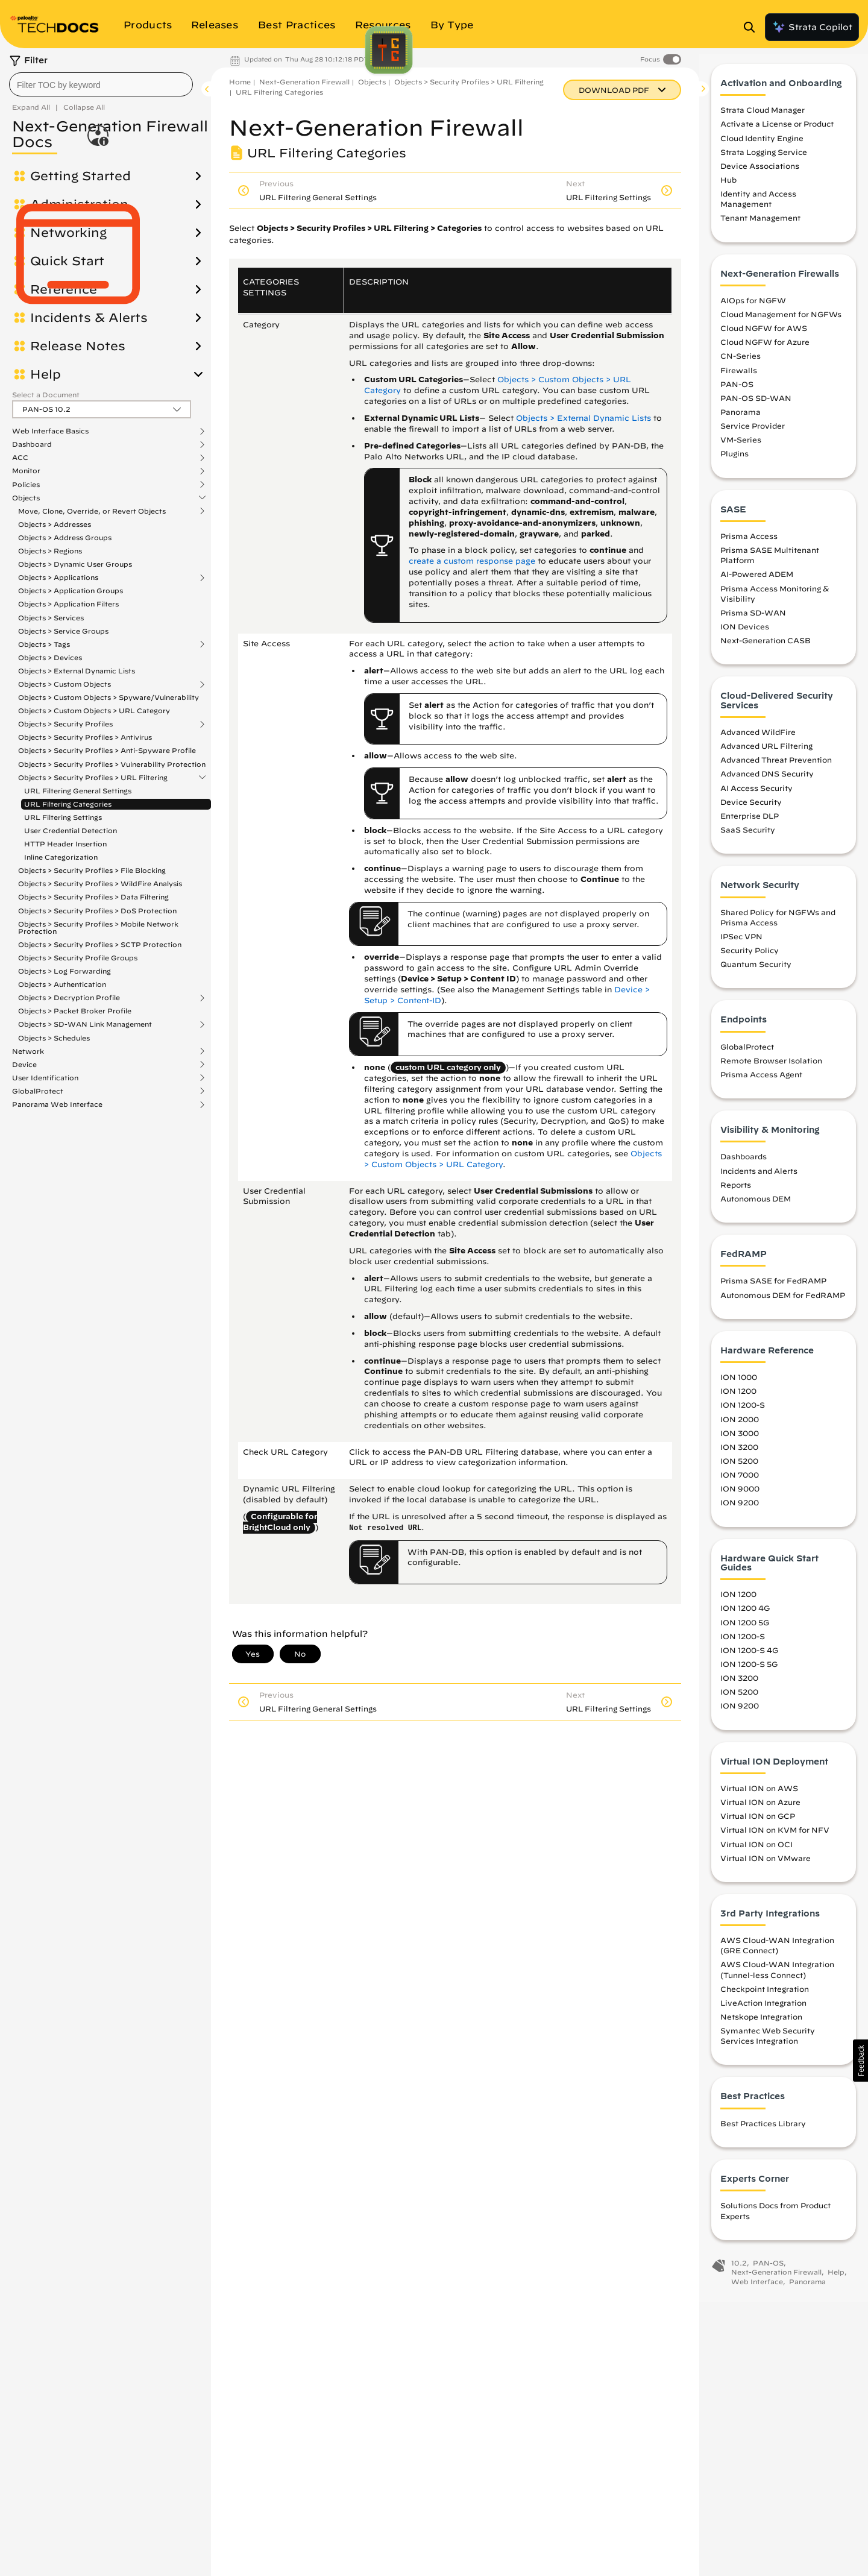 This screenshot has width=868, height=2576. What do you see at coordinates (98, 135) in the screenshot?
I see `view user profile information` at bounding box center [98, 135].